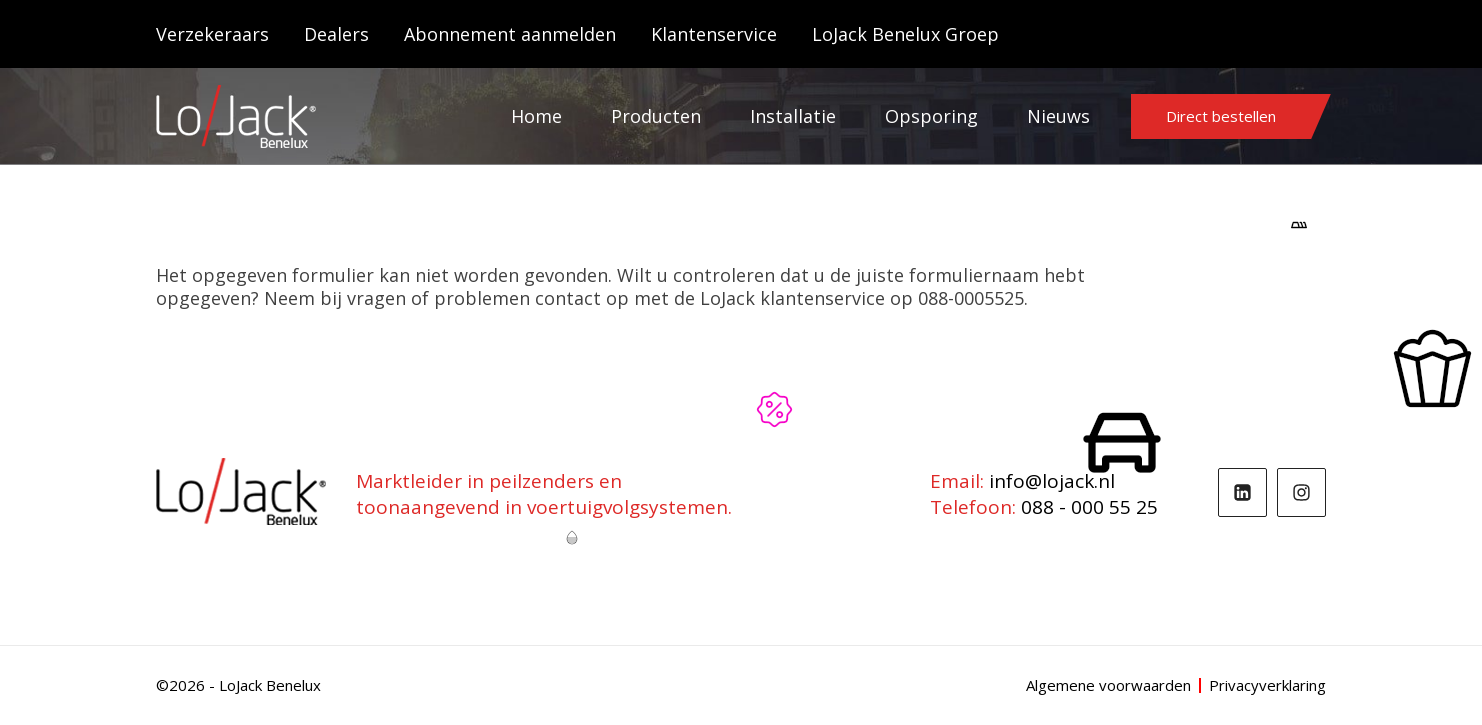  Describe the element at coordinates (1299, 225) in the screenshot. I see `switch between open browser tabs` at that location.